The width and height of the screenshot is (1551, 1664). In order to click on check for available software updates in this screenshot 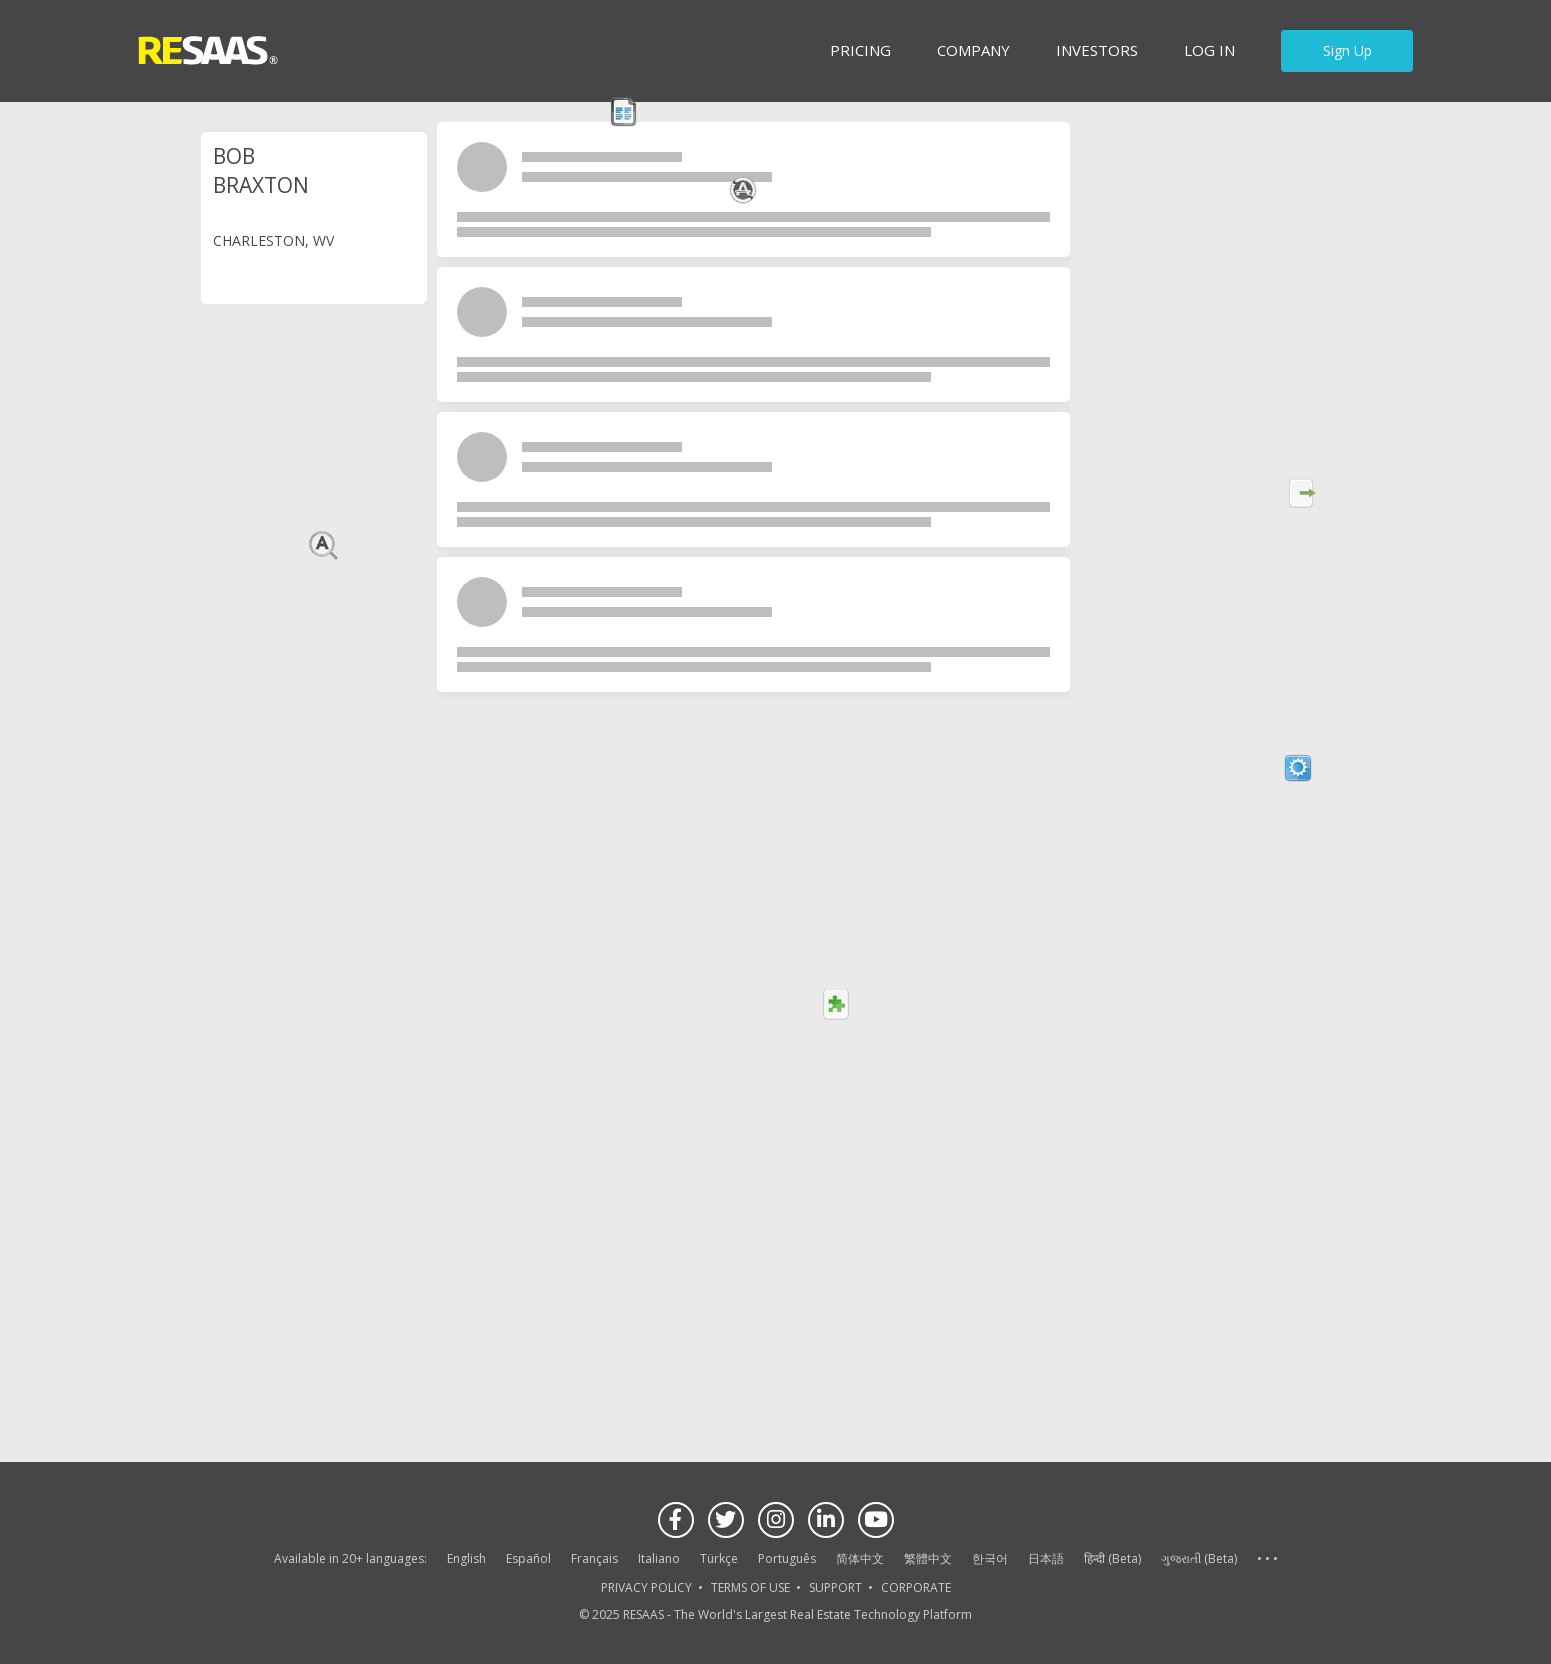, I will do `click(743, 190)`.